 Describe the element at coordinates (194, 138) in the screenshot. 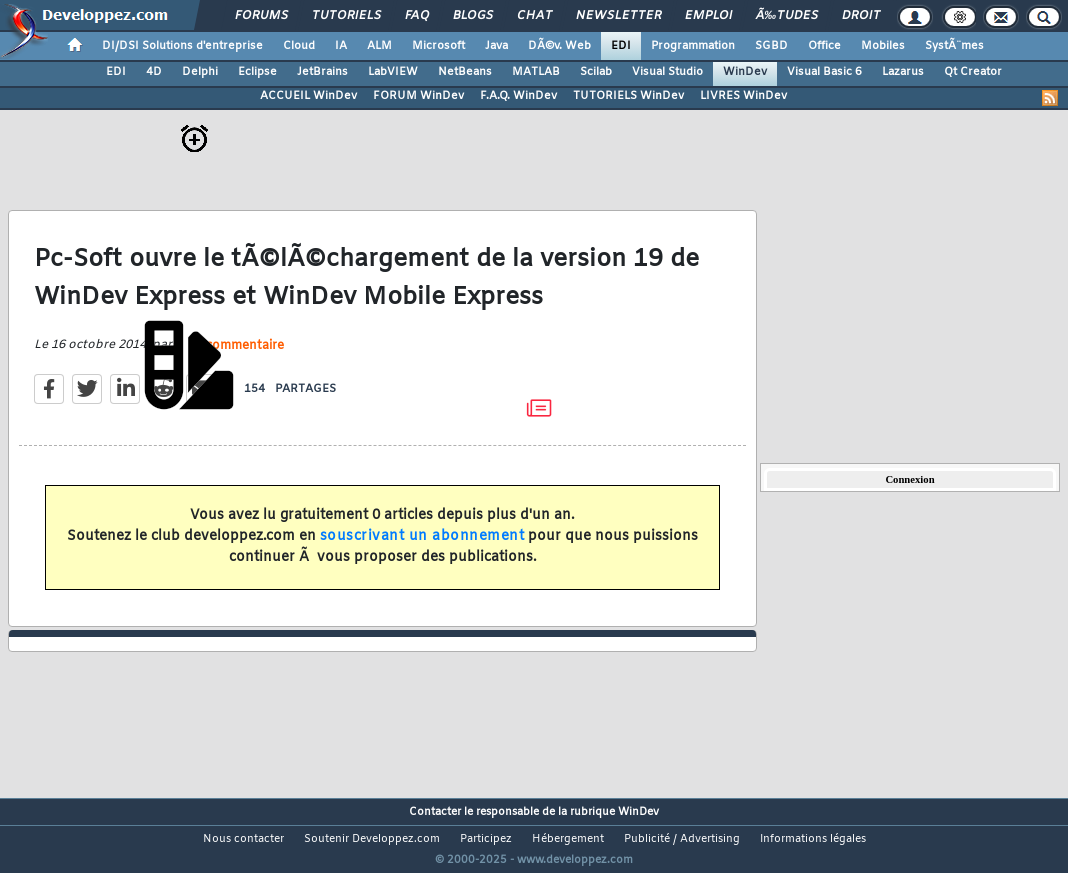

I see `add a new alarm` at that location.